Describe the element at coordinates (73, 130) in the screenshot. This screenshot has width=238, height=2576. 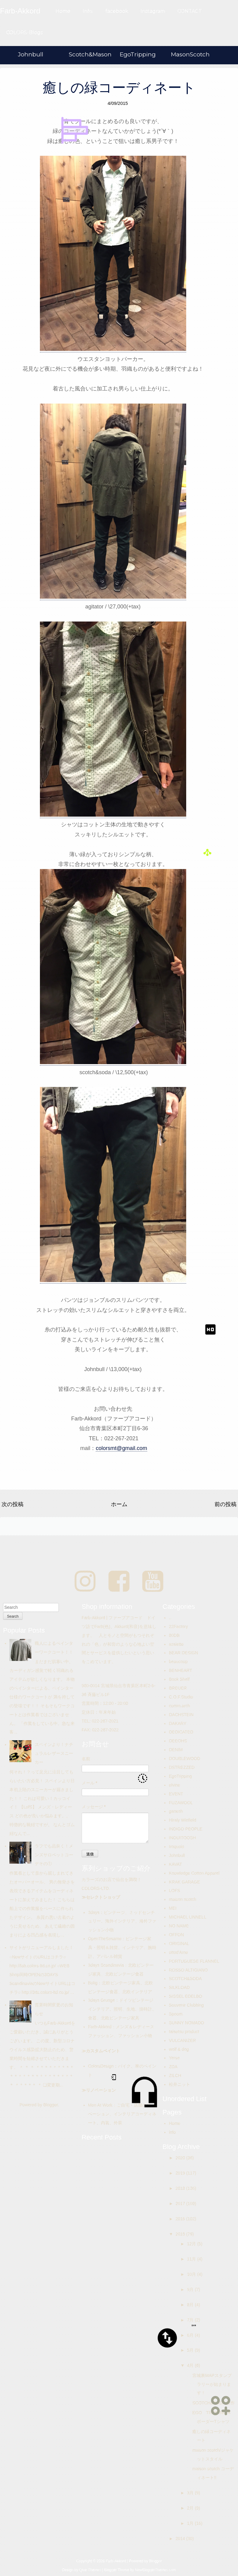
I see `view horizontal bar chart data` at that location.